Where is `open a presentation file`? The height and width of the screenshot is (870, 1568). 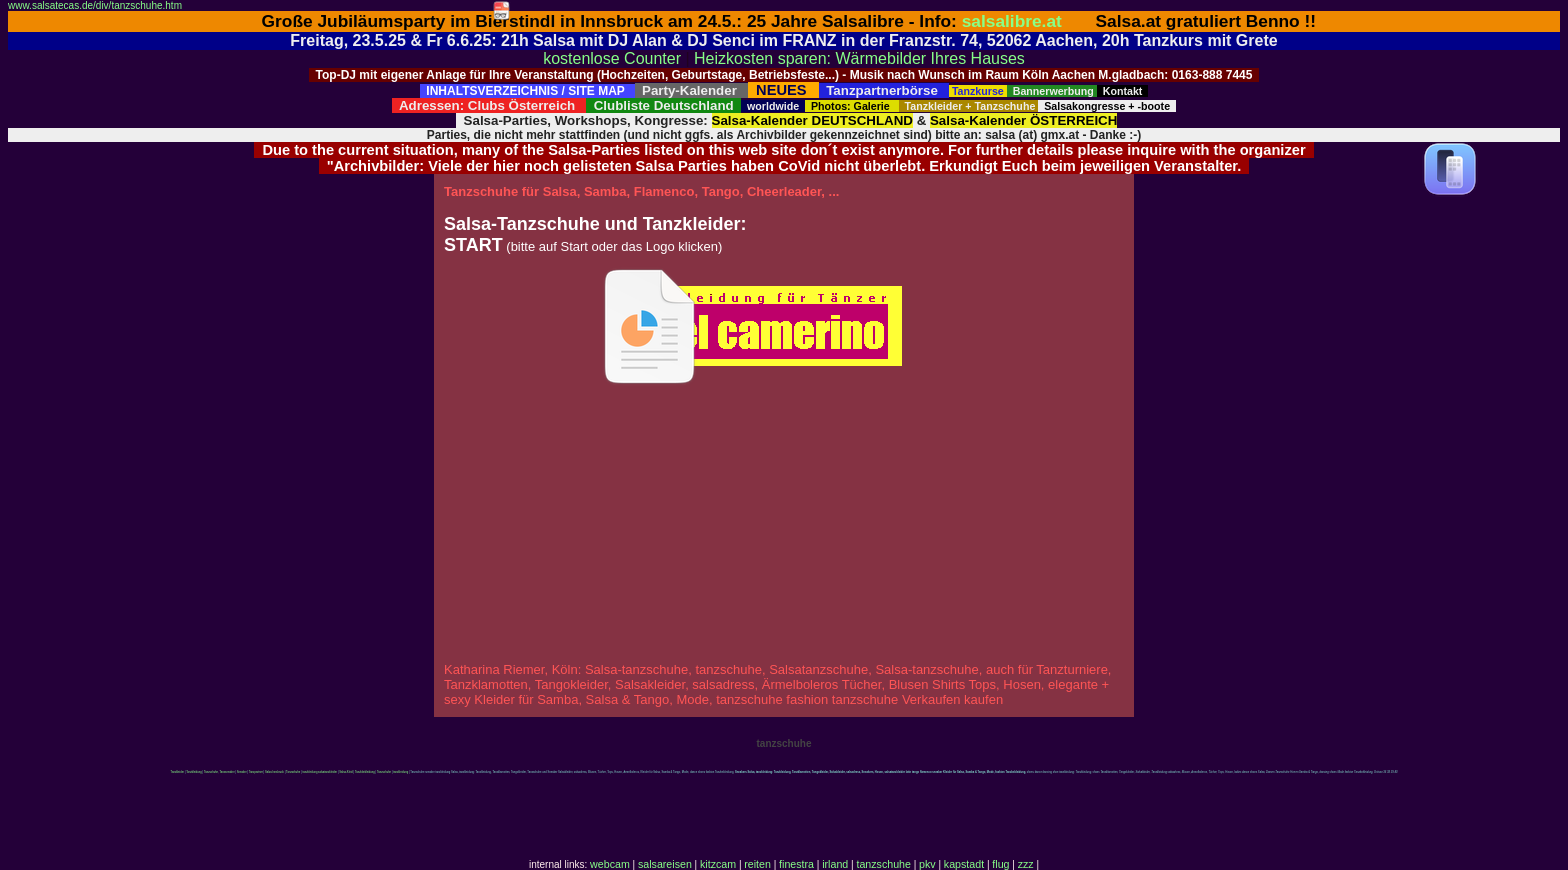 open a presentation file is located at coordinates (649, 326).